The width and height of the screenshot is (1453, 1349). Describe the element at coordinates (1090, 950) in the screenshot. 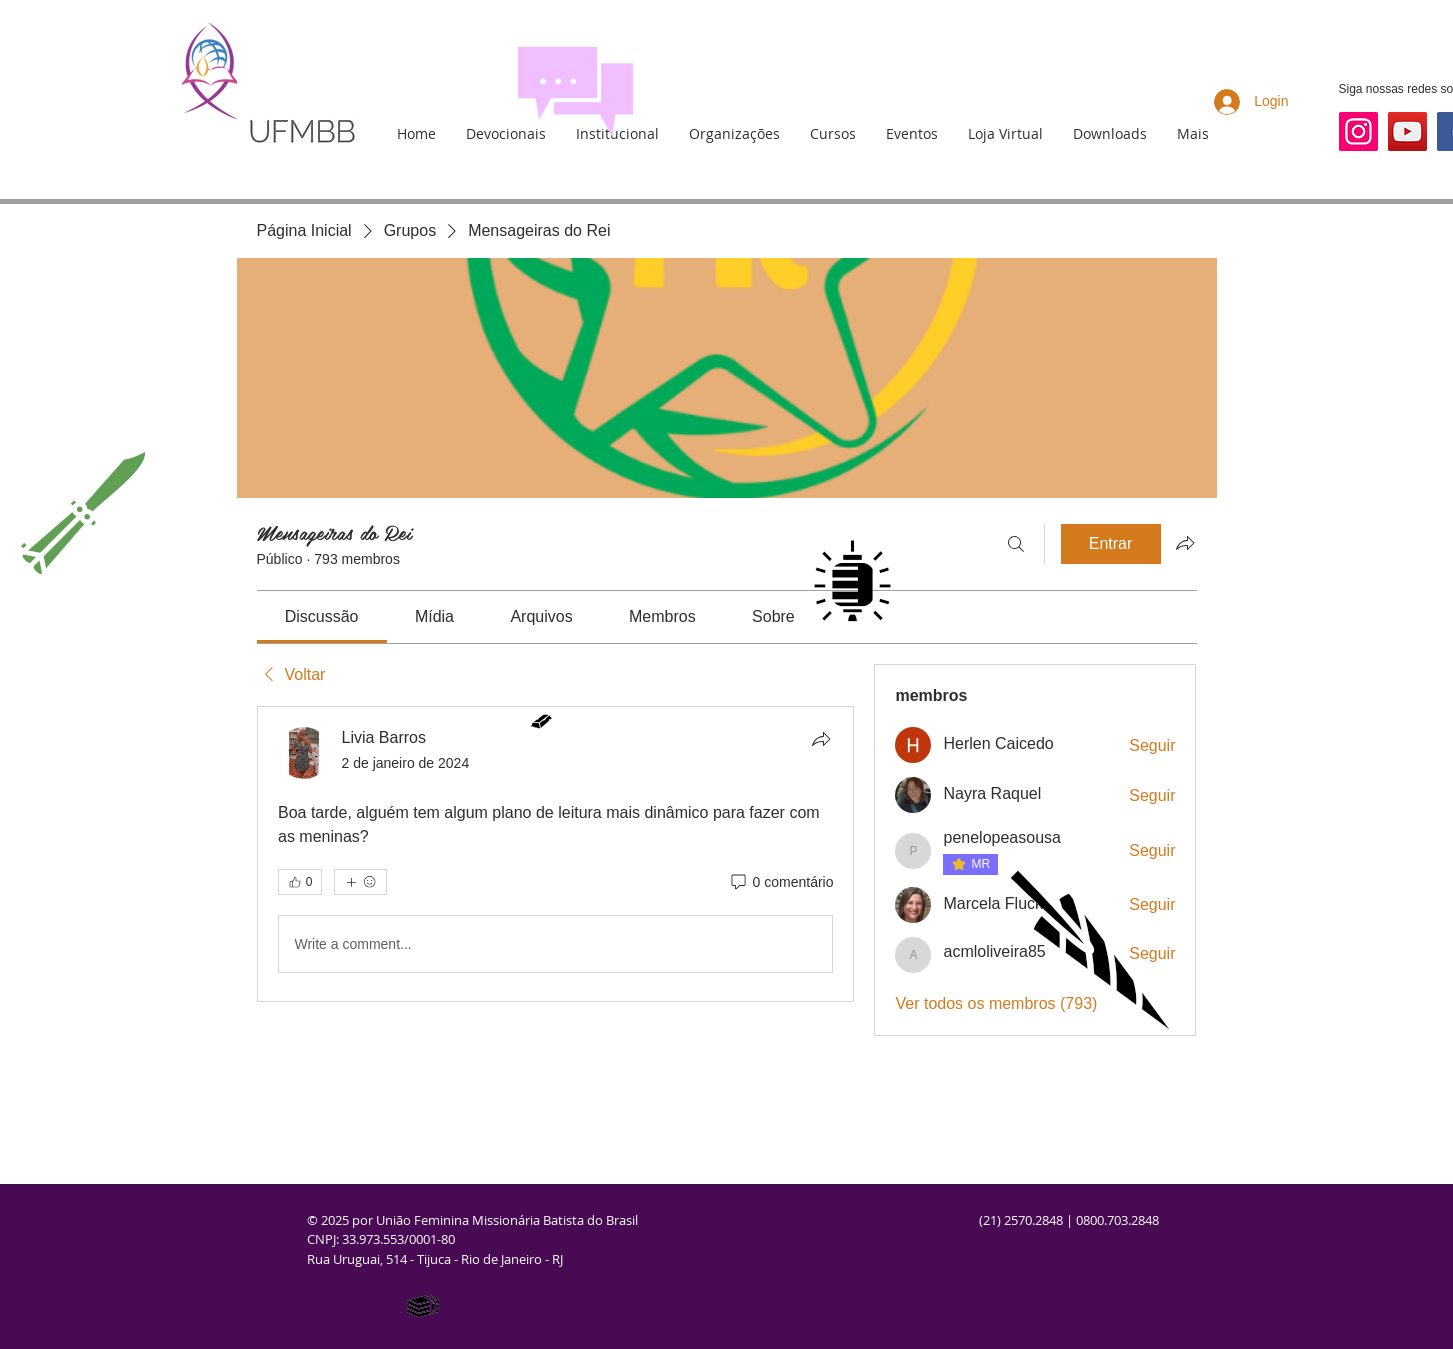

I see `indicates a coiled nail or screw fastener item` at that location.